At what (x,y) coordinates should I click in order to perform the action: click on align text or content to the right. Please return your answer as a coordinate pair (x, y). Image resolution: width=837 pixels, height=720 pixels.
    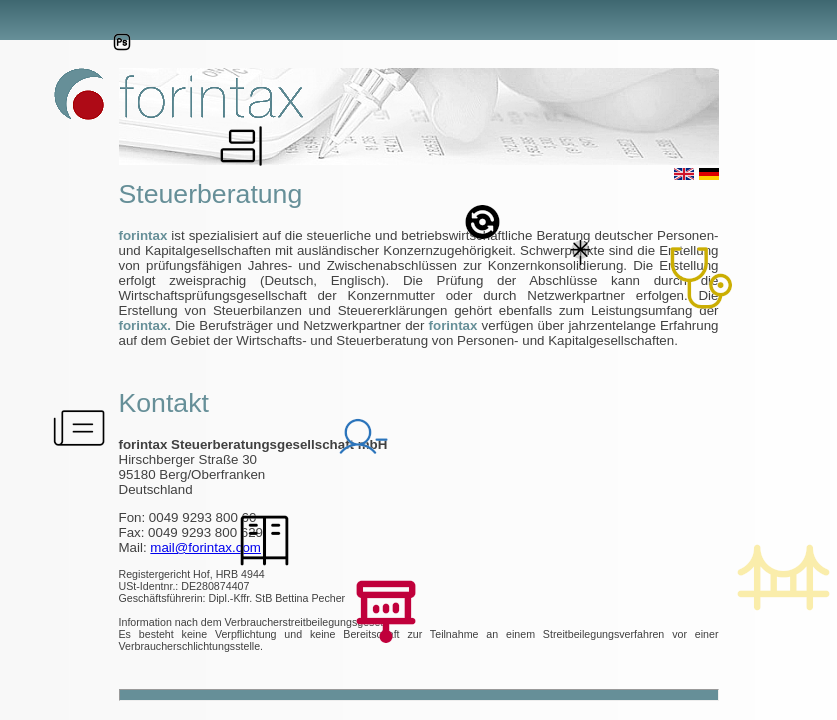
    Looking at the image, I should click on (242, 146).